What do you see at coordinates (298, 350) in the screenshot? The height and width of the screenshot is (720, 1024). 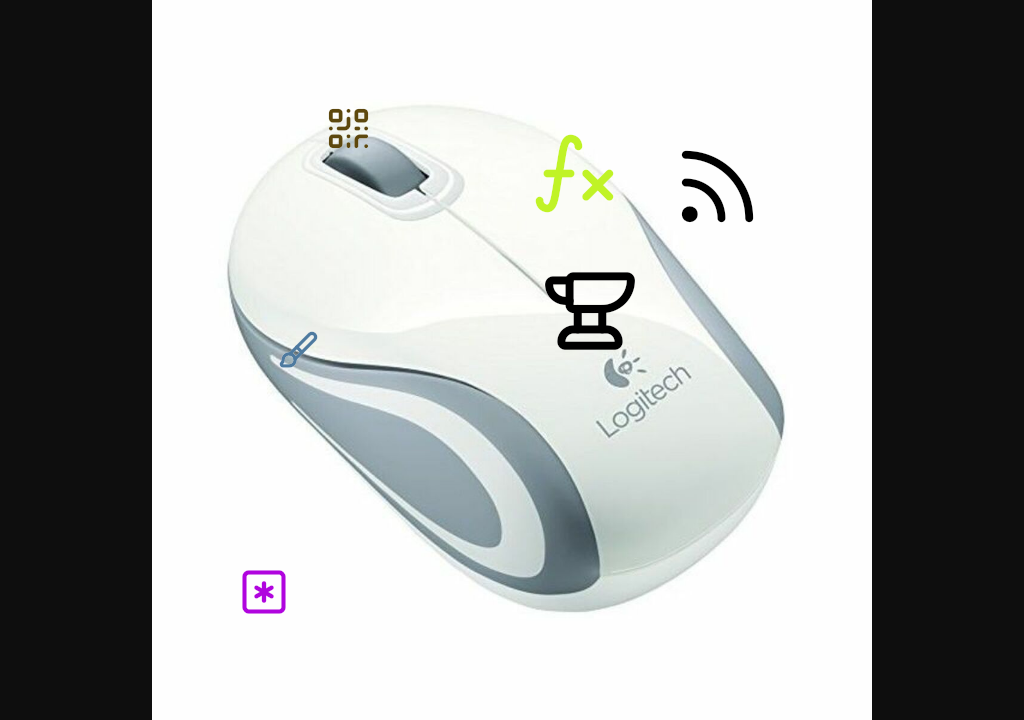 I see `access drawing or painting tools` at bounding box center [298, 350].